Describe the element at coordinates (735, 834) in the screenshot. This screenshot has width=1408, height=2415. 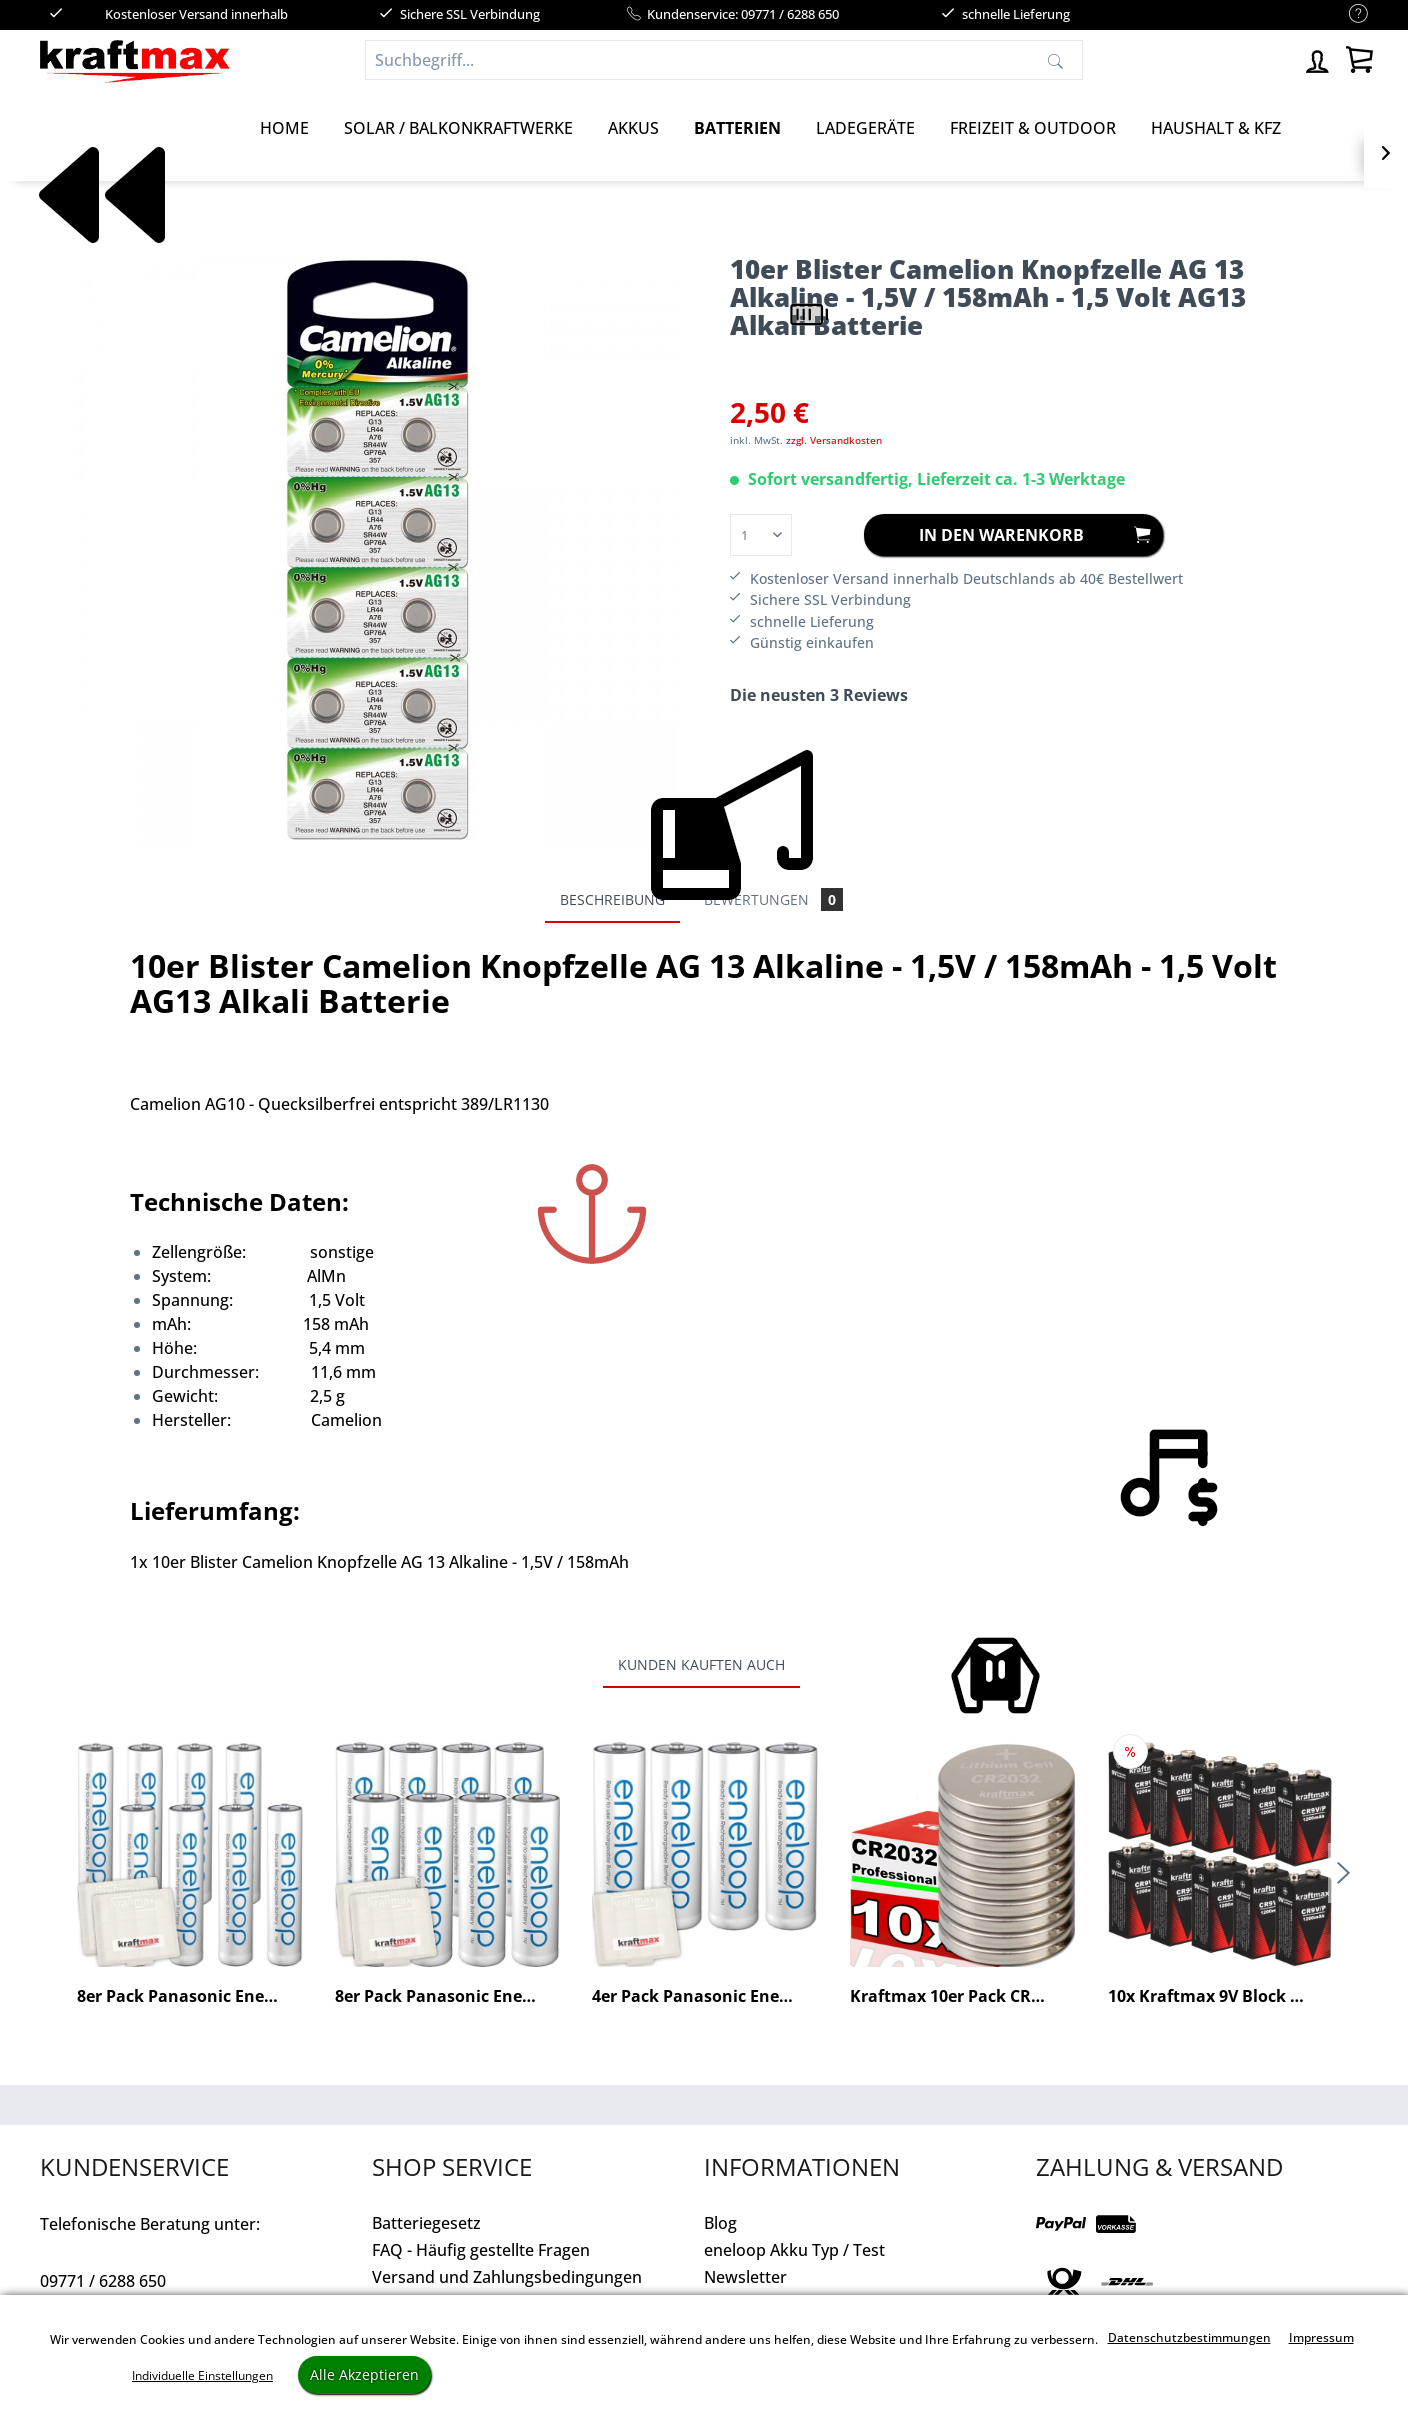
I see `construction or building equipment indicator` at that location.